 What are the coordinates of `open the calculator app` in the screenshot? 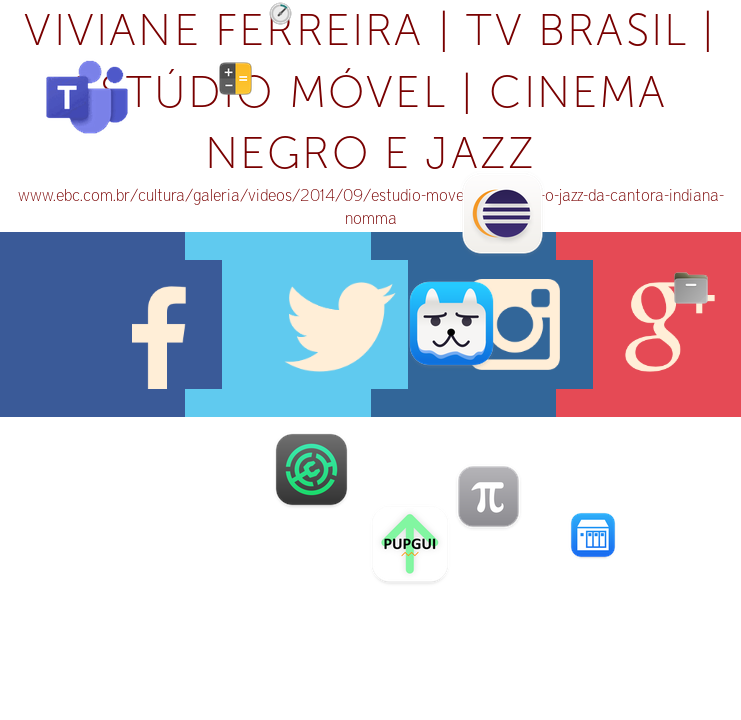 It's located at (235, 78).